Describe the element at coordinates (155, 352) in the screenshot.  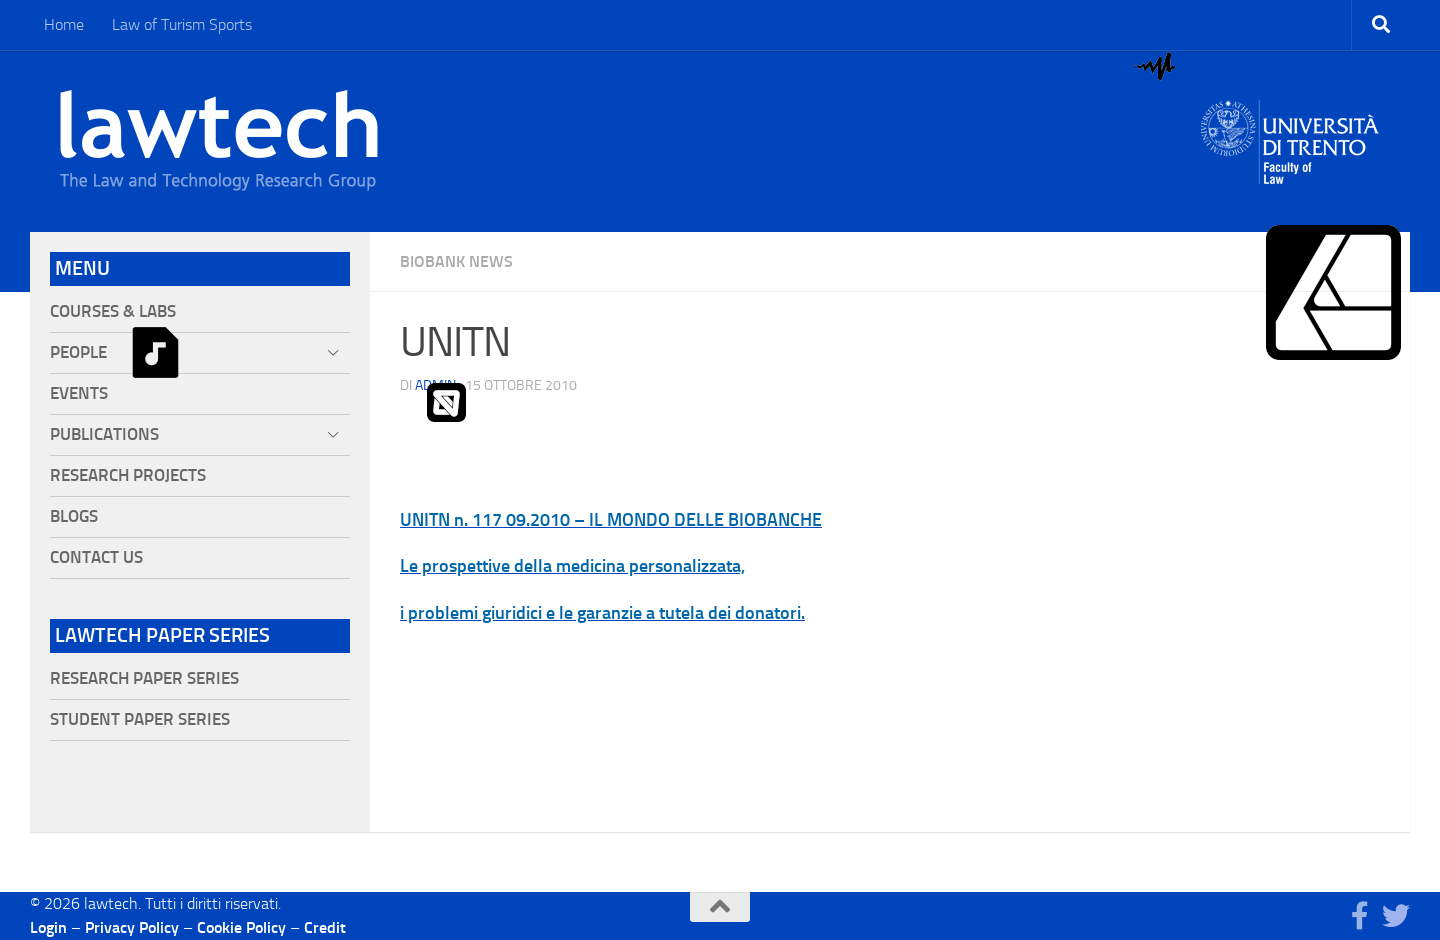
I see `open an audio or music file` at that location.